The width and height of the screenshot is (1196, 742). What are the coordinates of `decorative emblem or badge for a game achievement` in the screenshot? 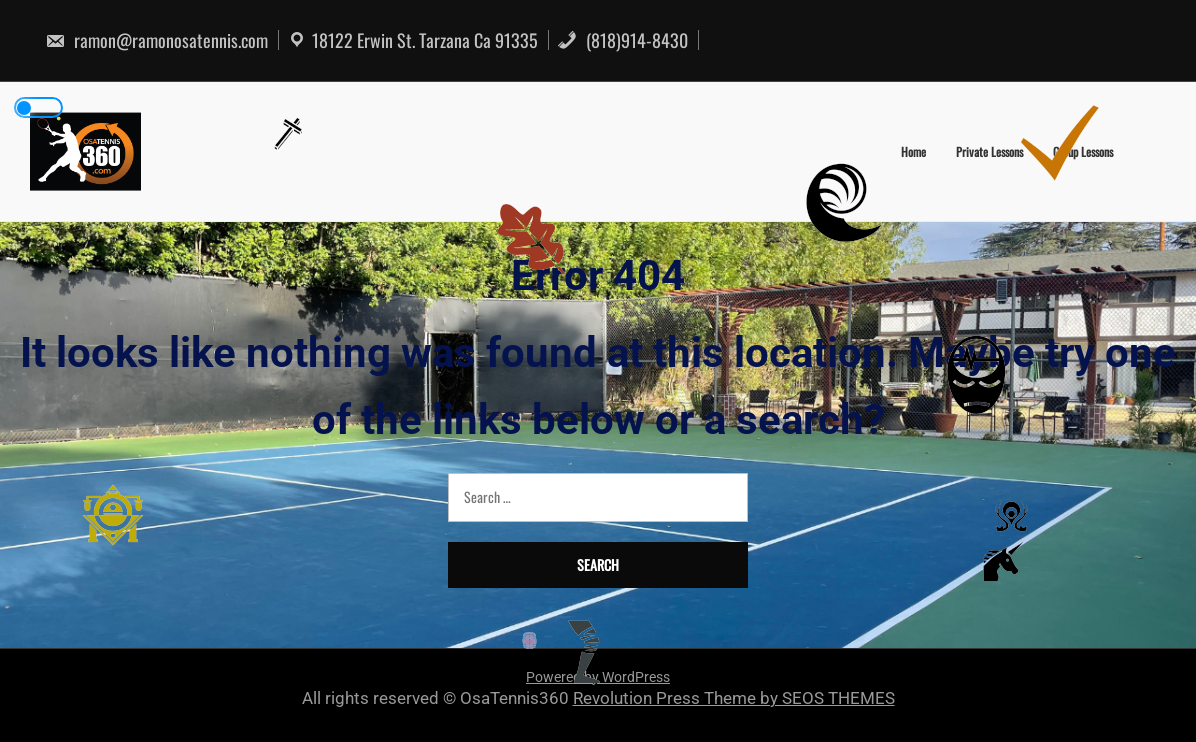 It's located at (113, 515).